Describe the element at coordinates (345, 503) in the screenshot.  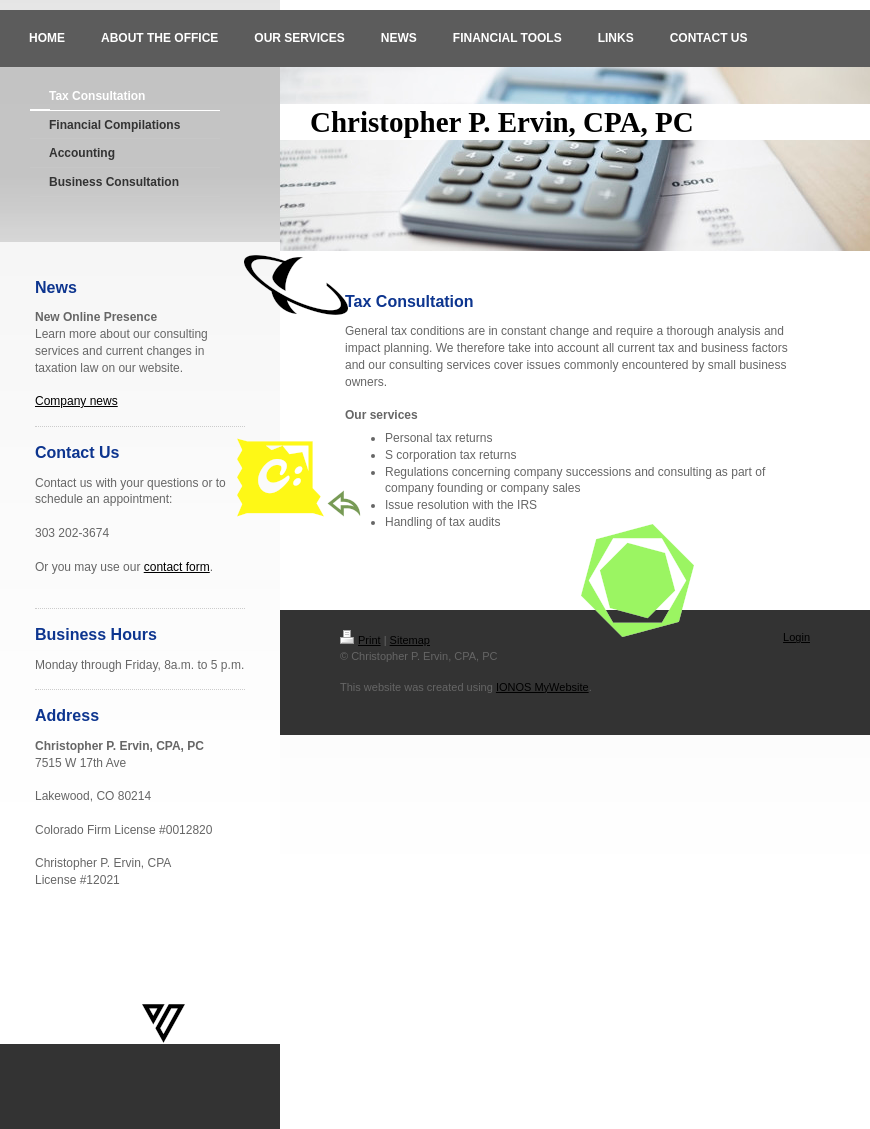
I see `reply to a message or email` at that location.